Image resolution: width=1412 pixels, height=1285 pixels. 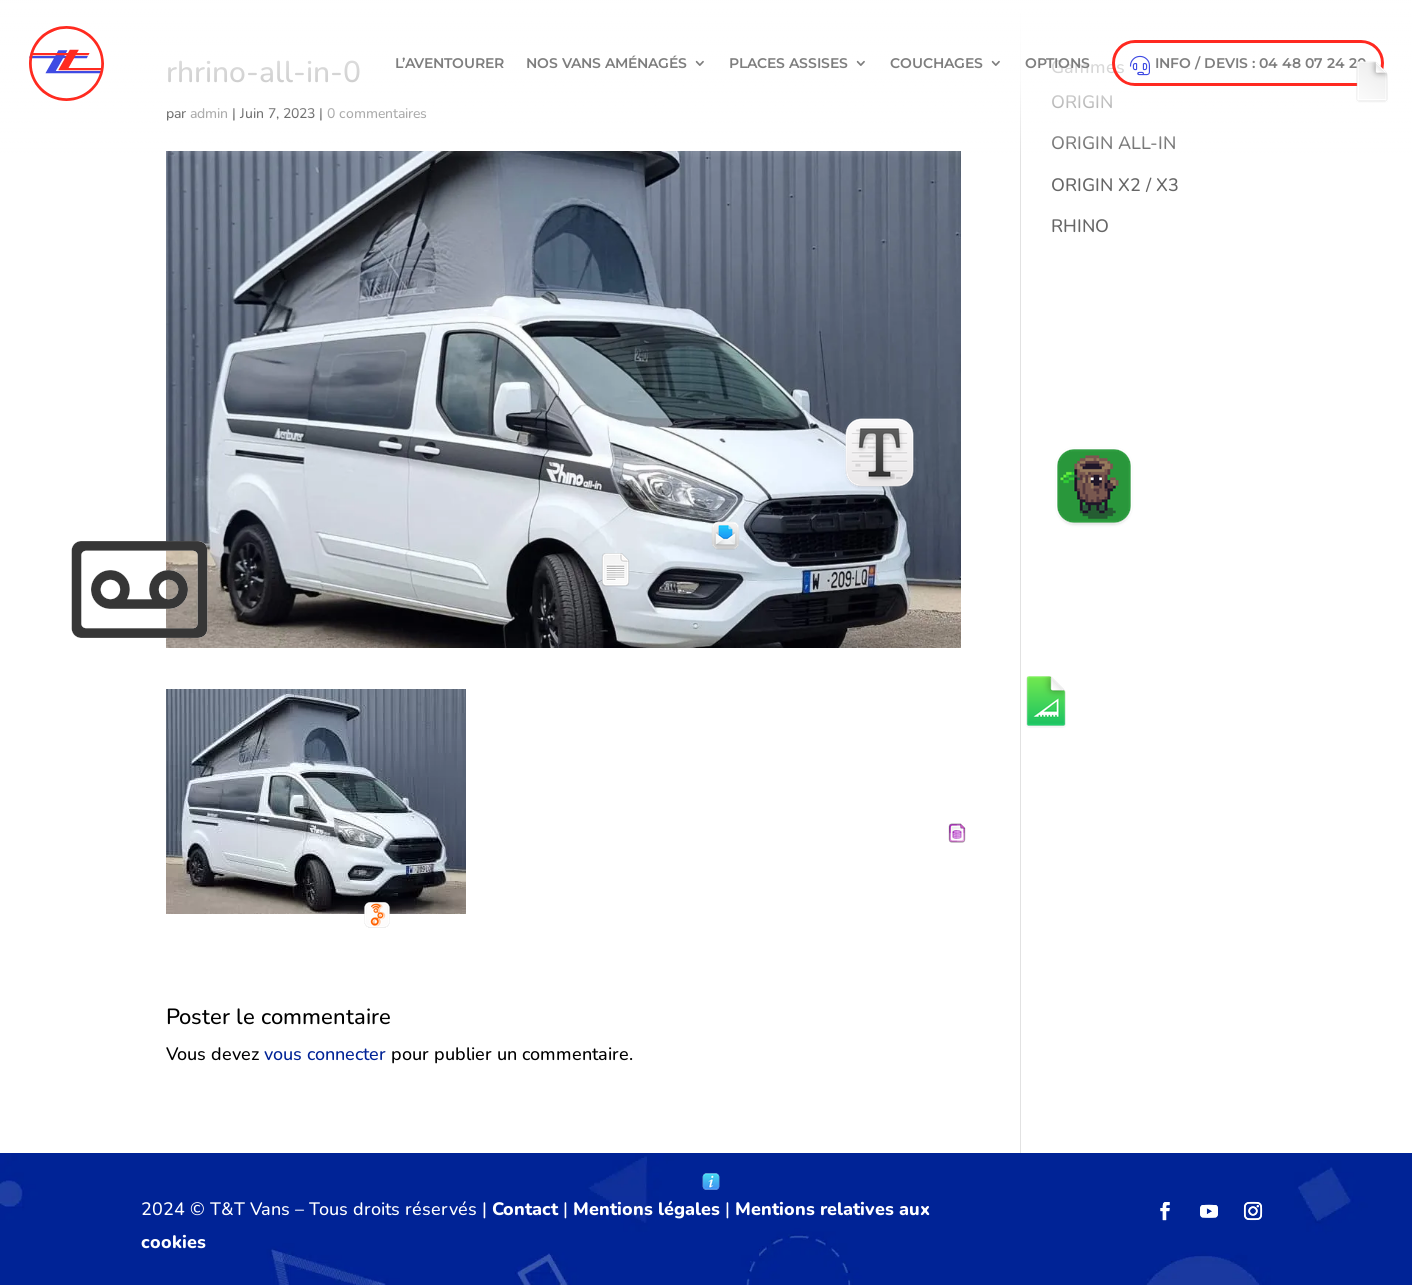 I want to click on open a UI designer or interface builder file, so click(x=1106, y=701).